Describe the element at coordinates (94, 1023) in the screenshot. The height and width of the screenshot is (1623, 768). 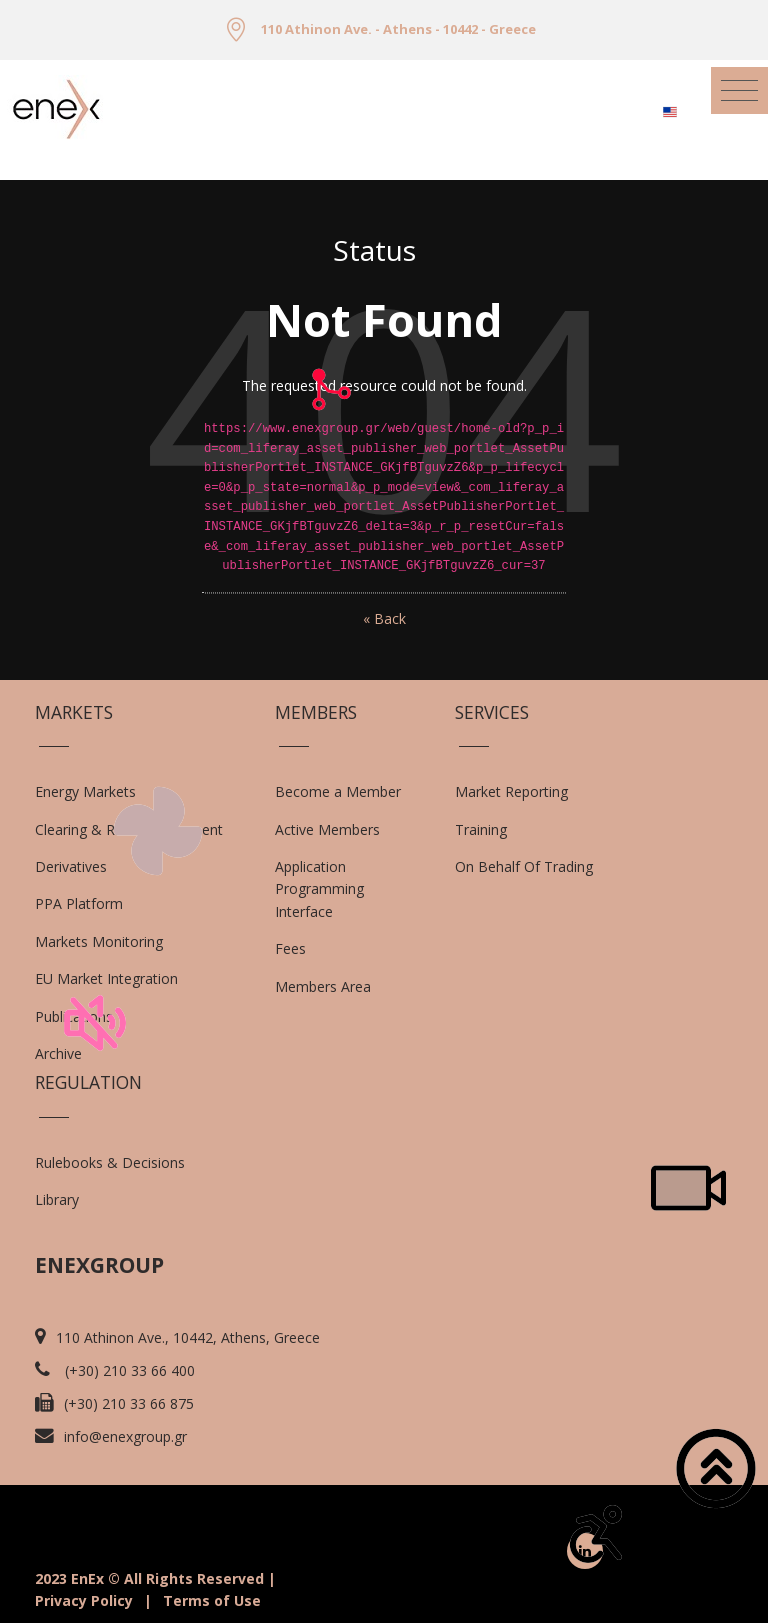
I see `mute audio or sound` at that location.